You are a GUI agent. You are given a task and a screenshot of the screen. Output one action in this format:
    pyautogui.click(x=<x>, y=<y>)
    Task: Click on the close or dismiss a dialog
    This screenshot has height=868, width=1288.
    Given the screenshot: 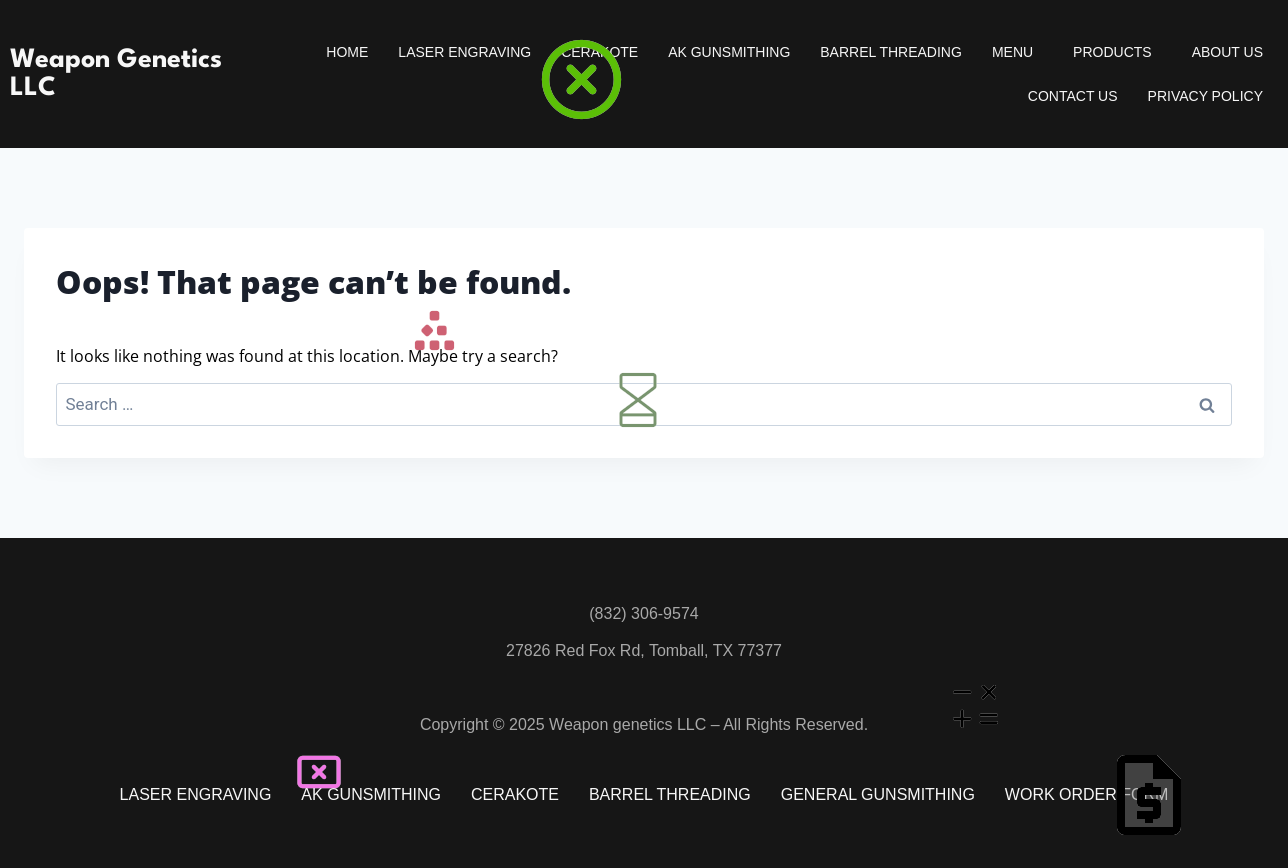 What is the action you would take?
    pyautogui.click(x=581, y=79)
    